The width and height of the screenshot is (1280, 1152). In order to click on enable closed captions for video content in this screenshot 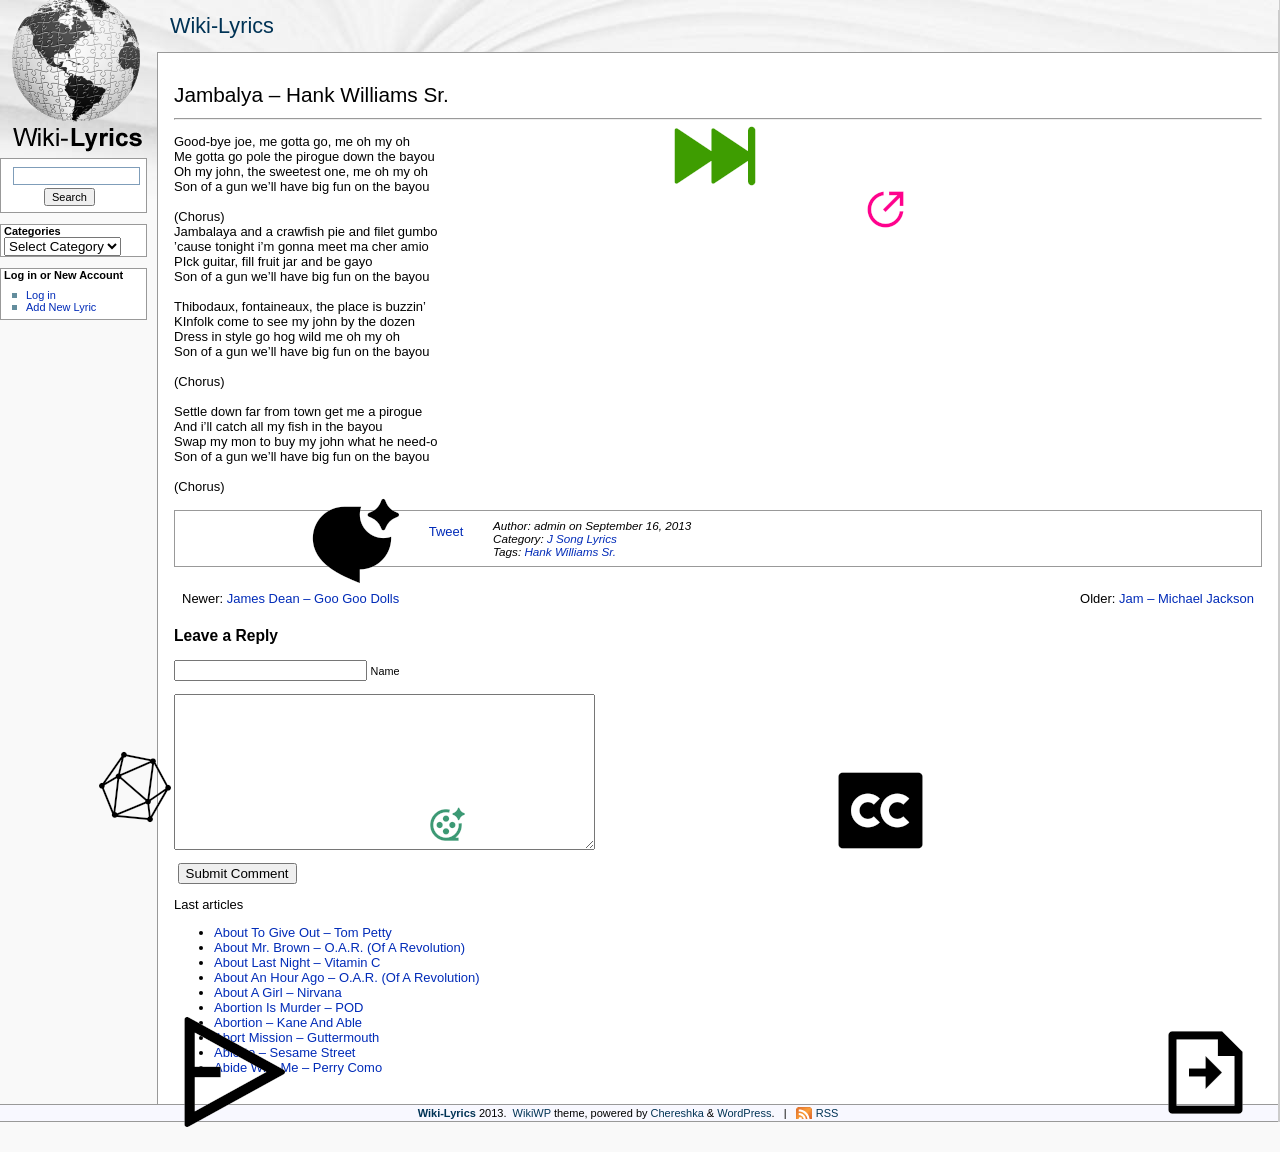, I will do `click(880, 810)`.